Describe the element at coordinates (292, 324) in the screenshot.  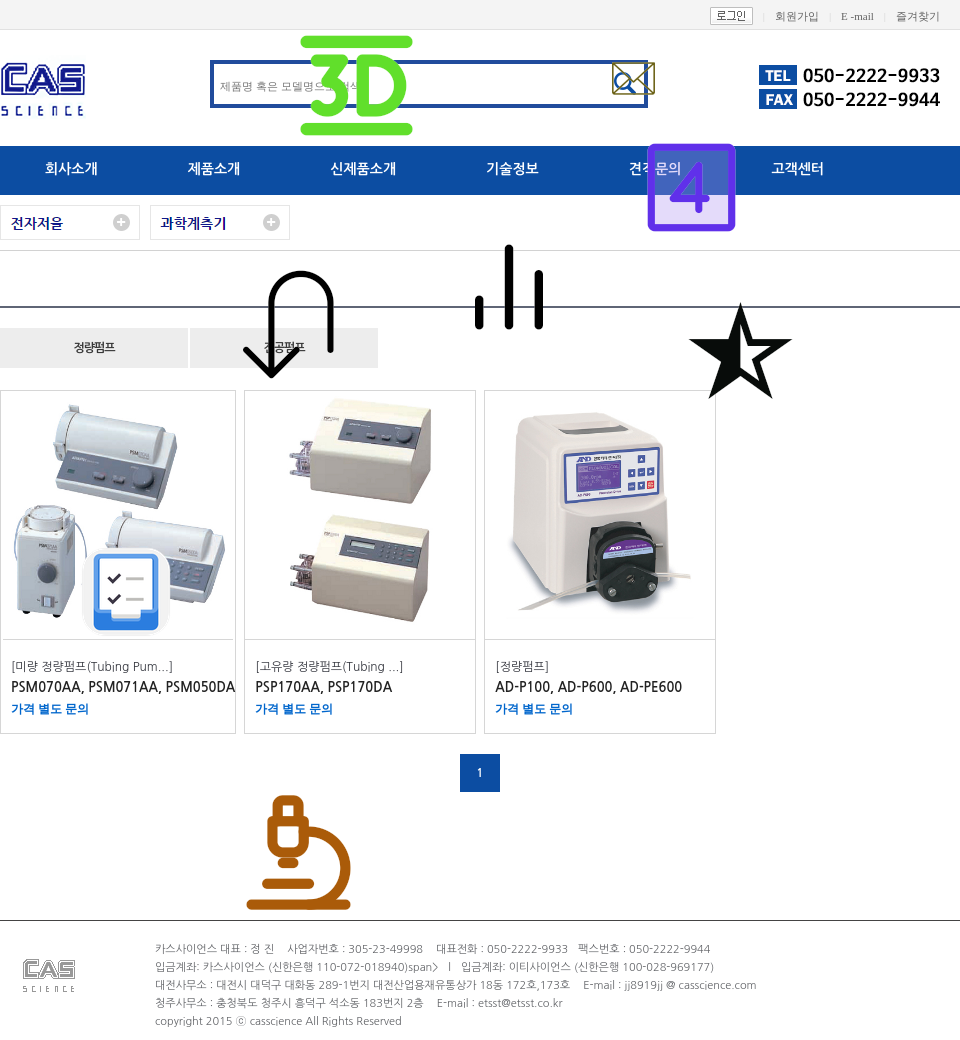
I see `undo or reverse last action` at that location.